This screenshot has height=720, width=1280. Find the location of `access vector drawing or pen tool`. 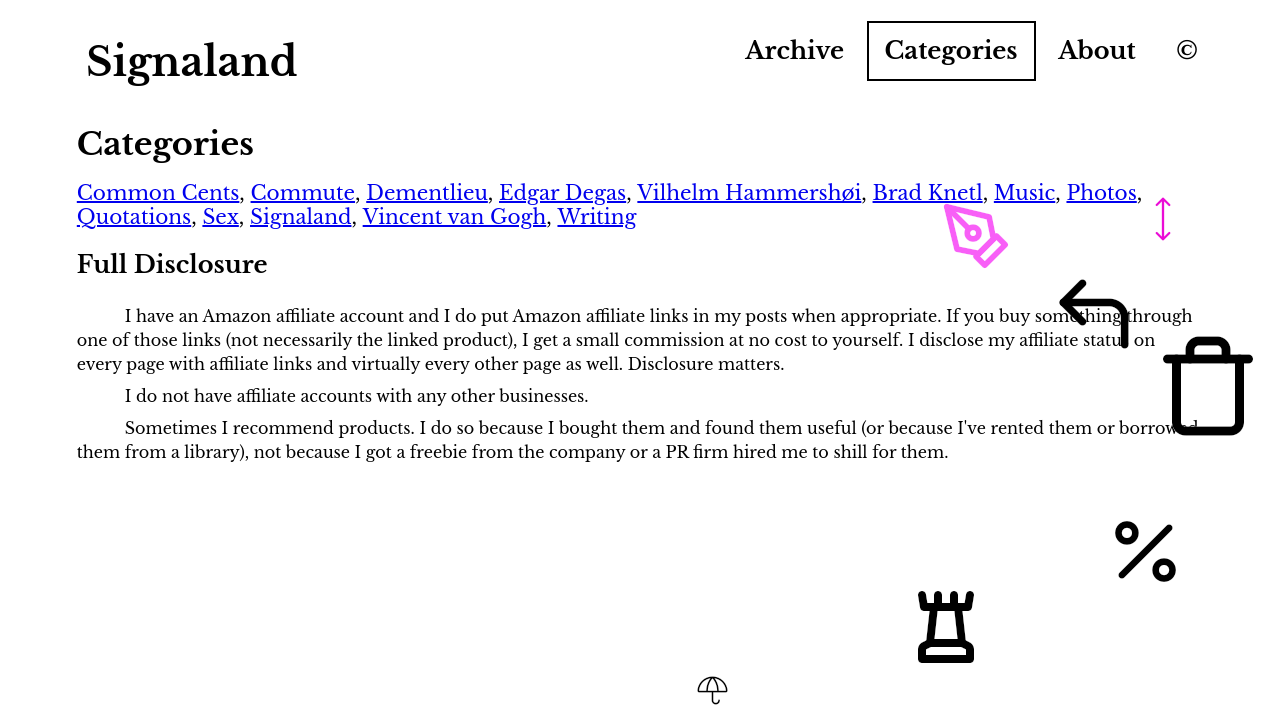

access vector drawing or pen tool is located at coordinates (976, 236).